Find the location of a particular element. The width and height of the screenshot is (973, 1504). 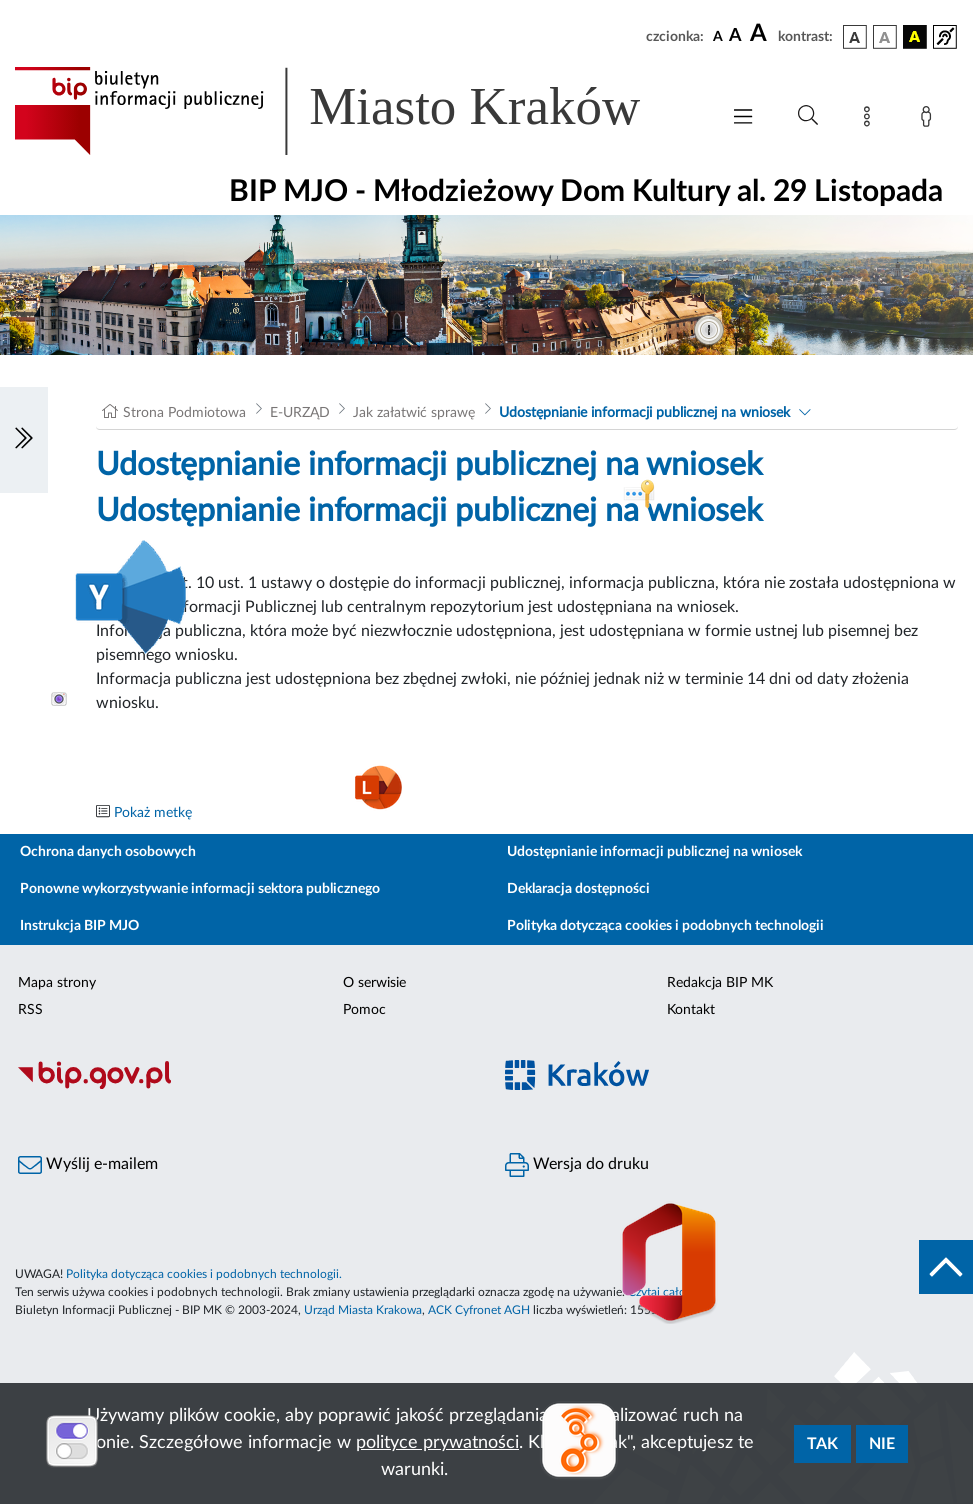

open the camera app is located at coordinates (59, 699).